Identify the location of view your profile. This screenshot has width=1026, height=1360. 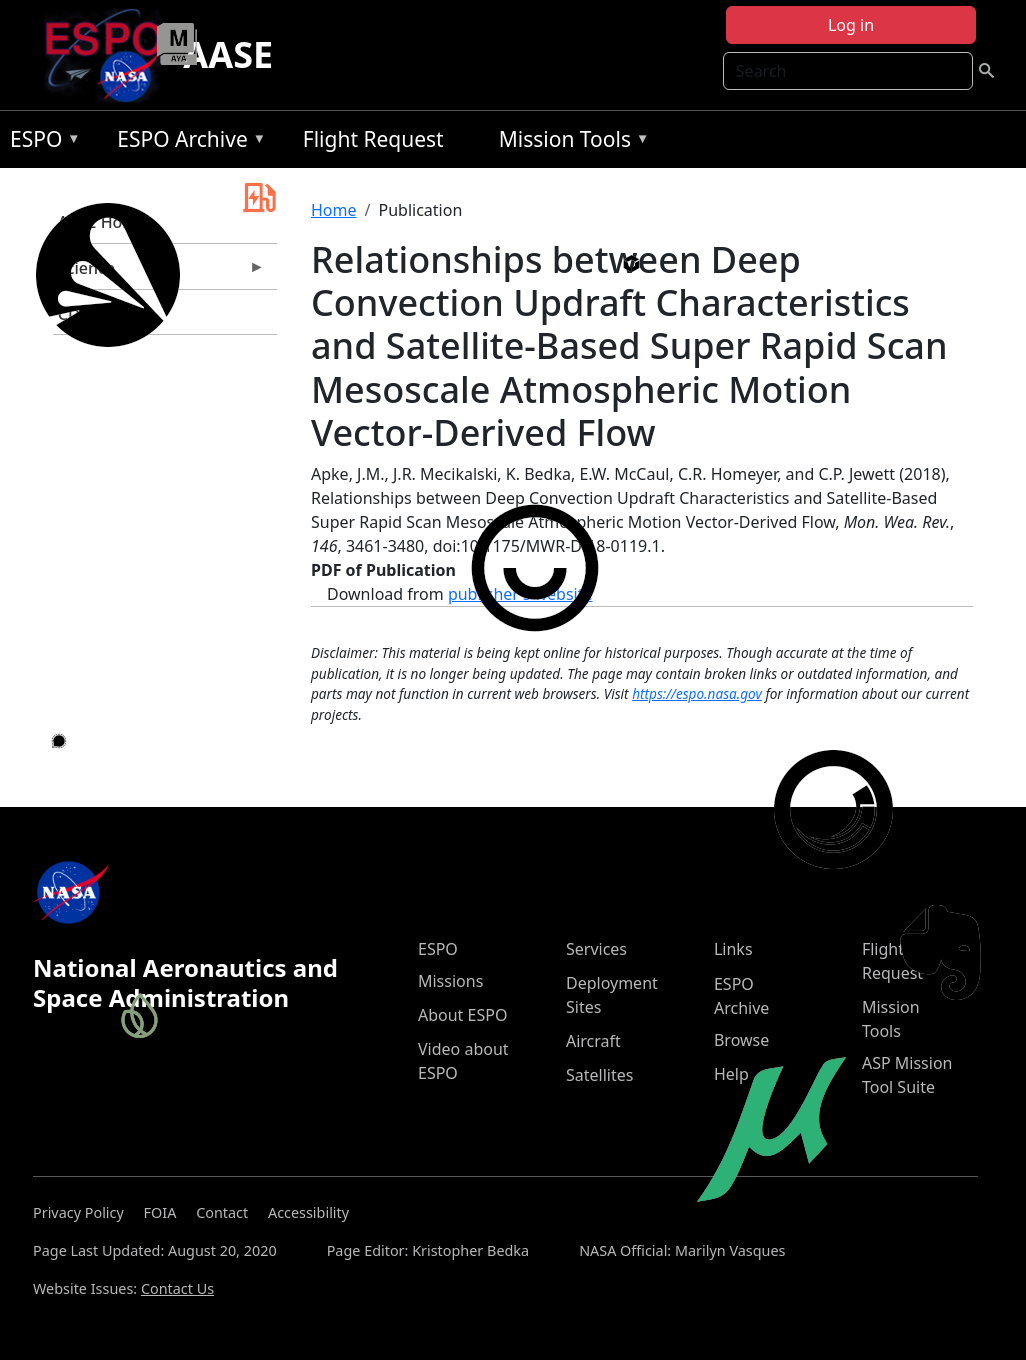
(535, 568).